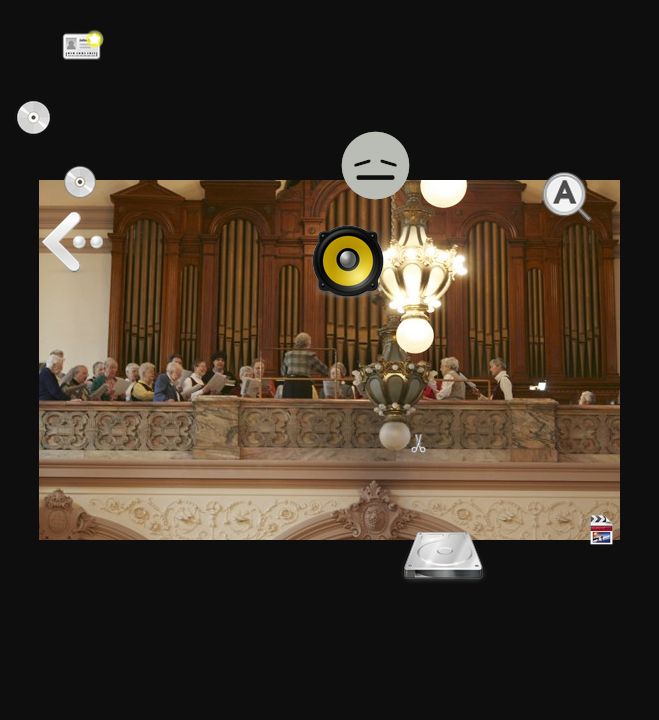 Image resolution: width=659 pixels, height=720 pixels. I want to click on add a new contact, so click(81, 44).